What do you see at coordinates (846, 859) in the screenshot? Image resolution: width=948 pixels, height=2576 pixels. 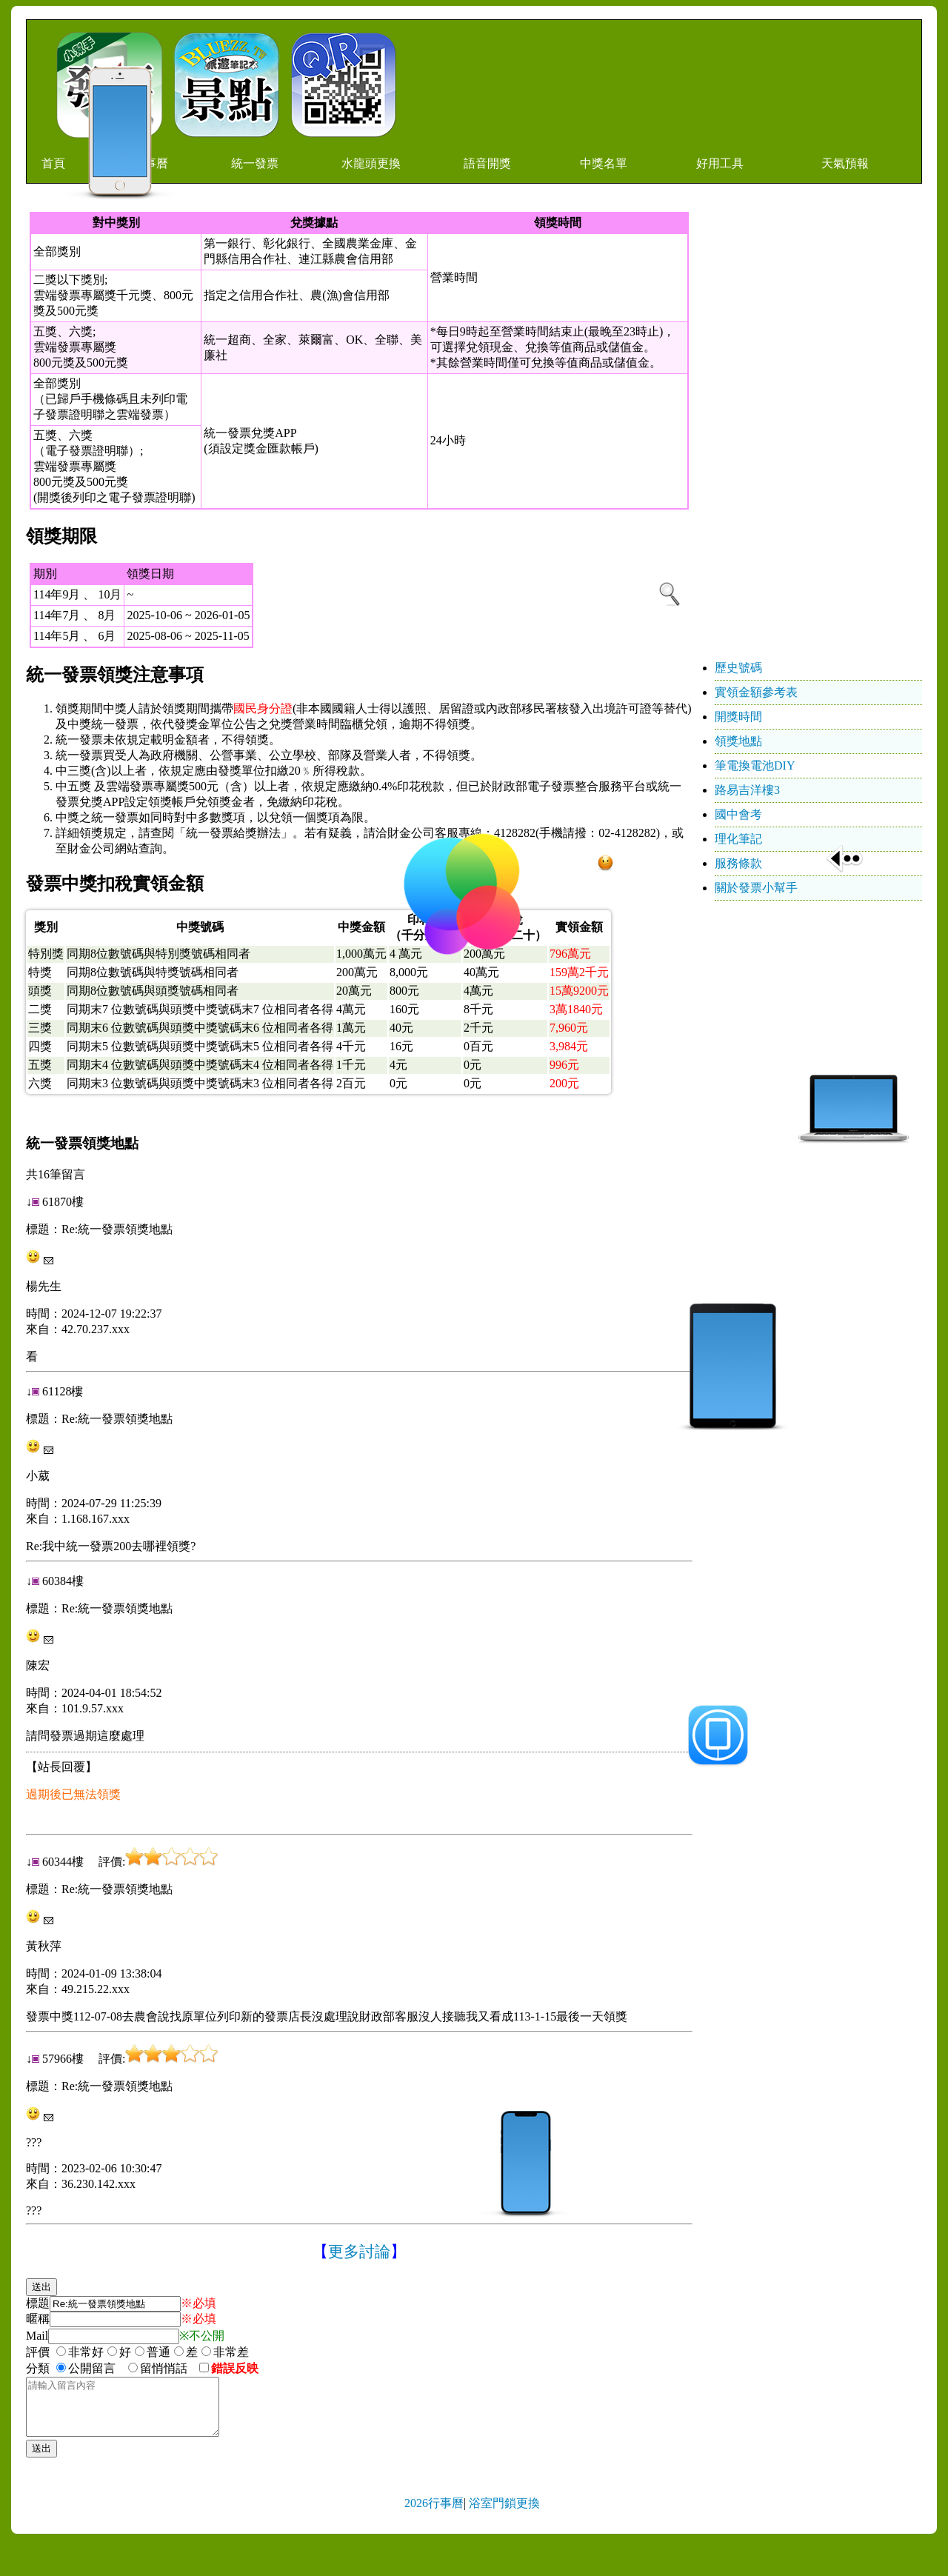 I see `go back to previous screen` at bounding box center [846, 859].